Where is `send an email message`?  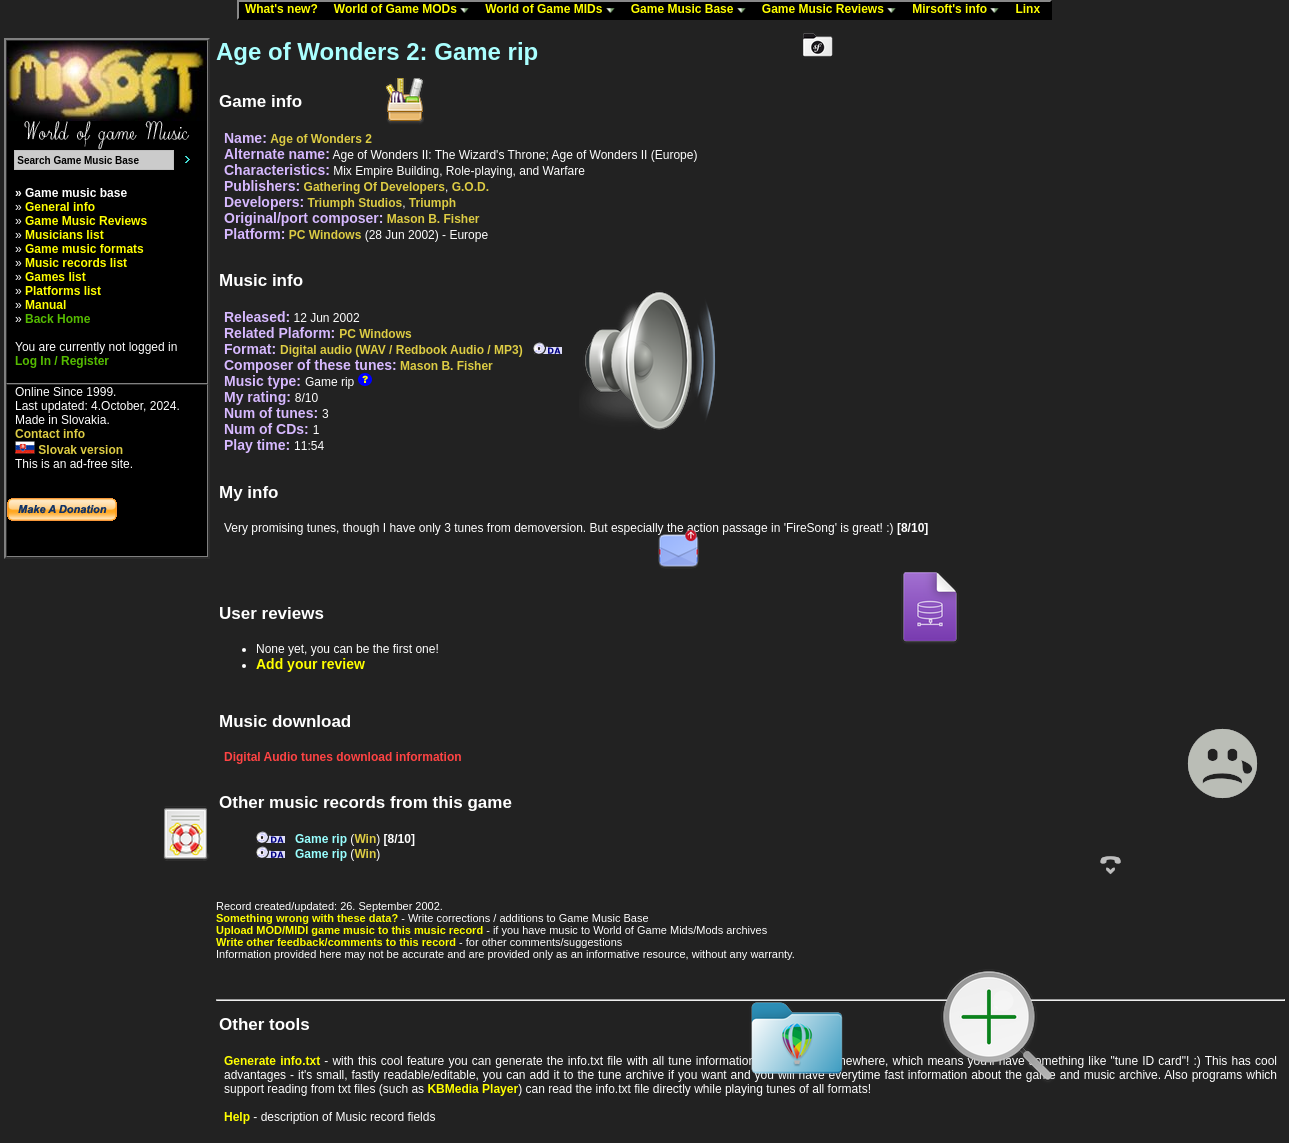
send an email message is located at coordinates (678, 550).